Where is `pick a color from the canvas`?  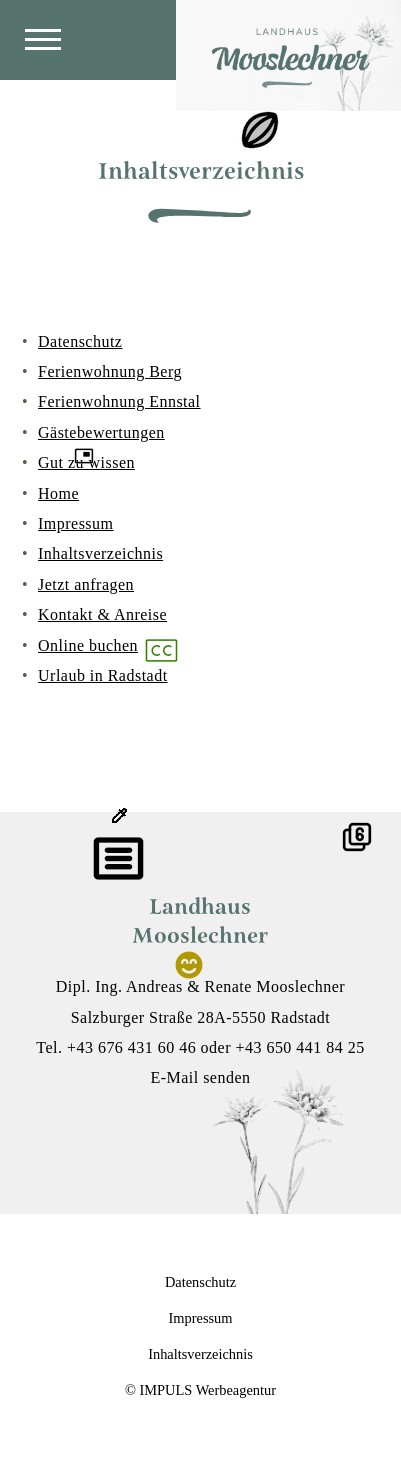
pick a color from the canvas is located at coordinates (119, 815).